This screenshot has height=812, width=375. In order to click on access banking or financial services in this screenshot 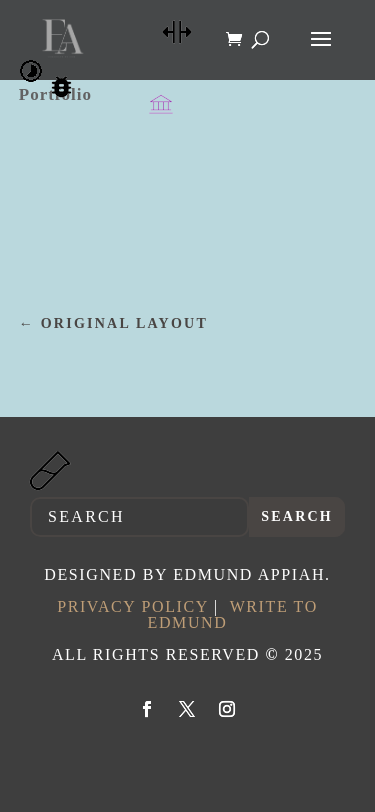, I will do `click(161, 105)`.